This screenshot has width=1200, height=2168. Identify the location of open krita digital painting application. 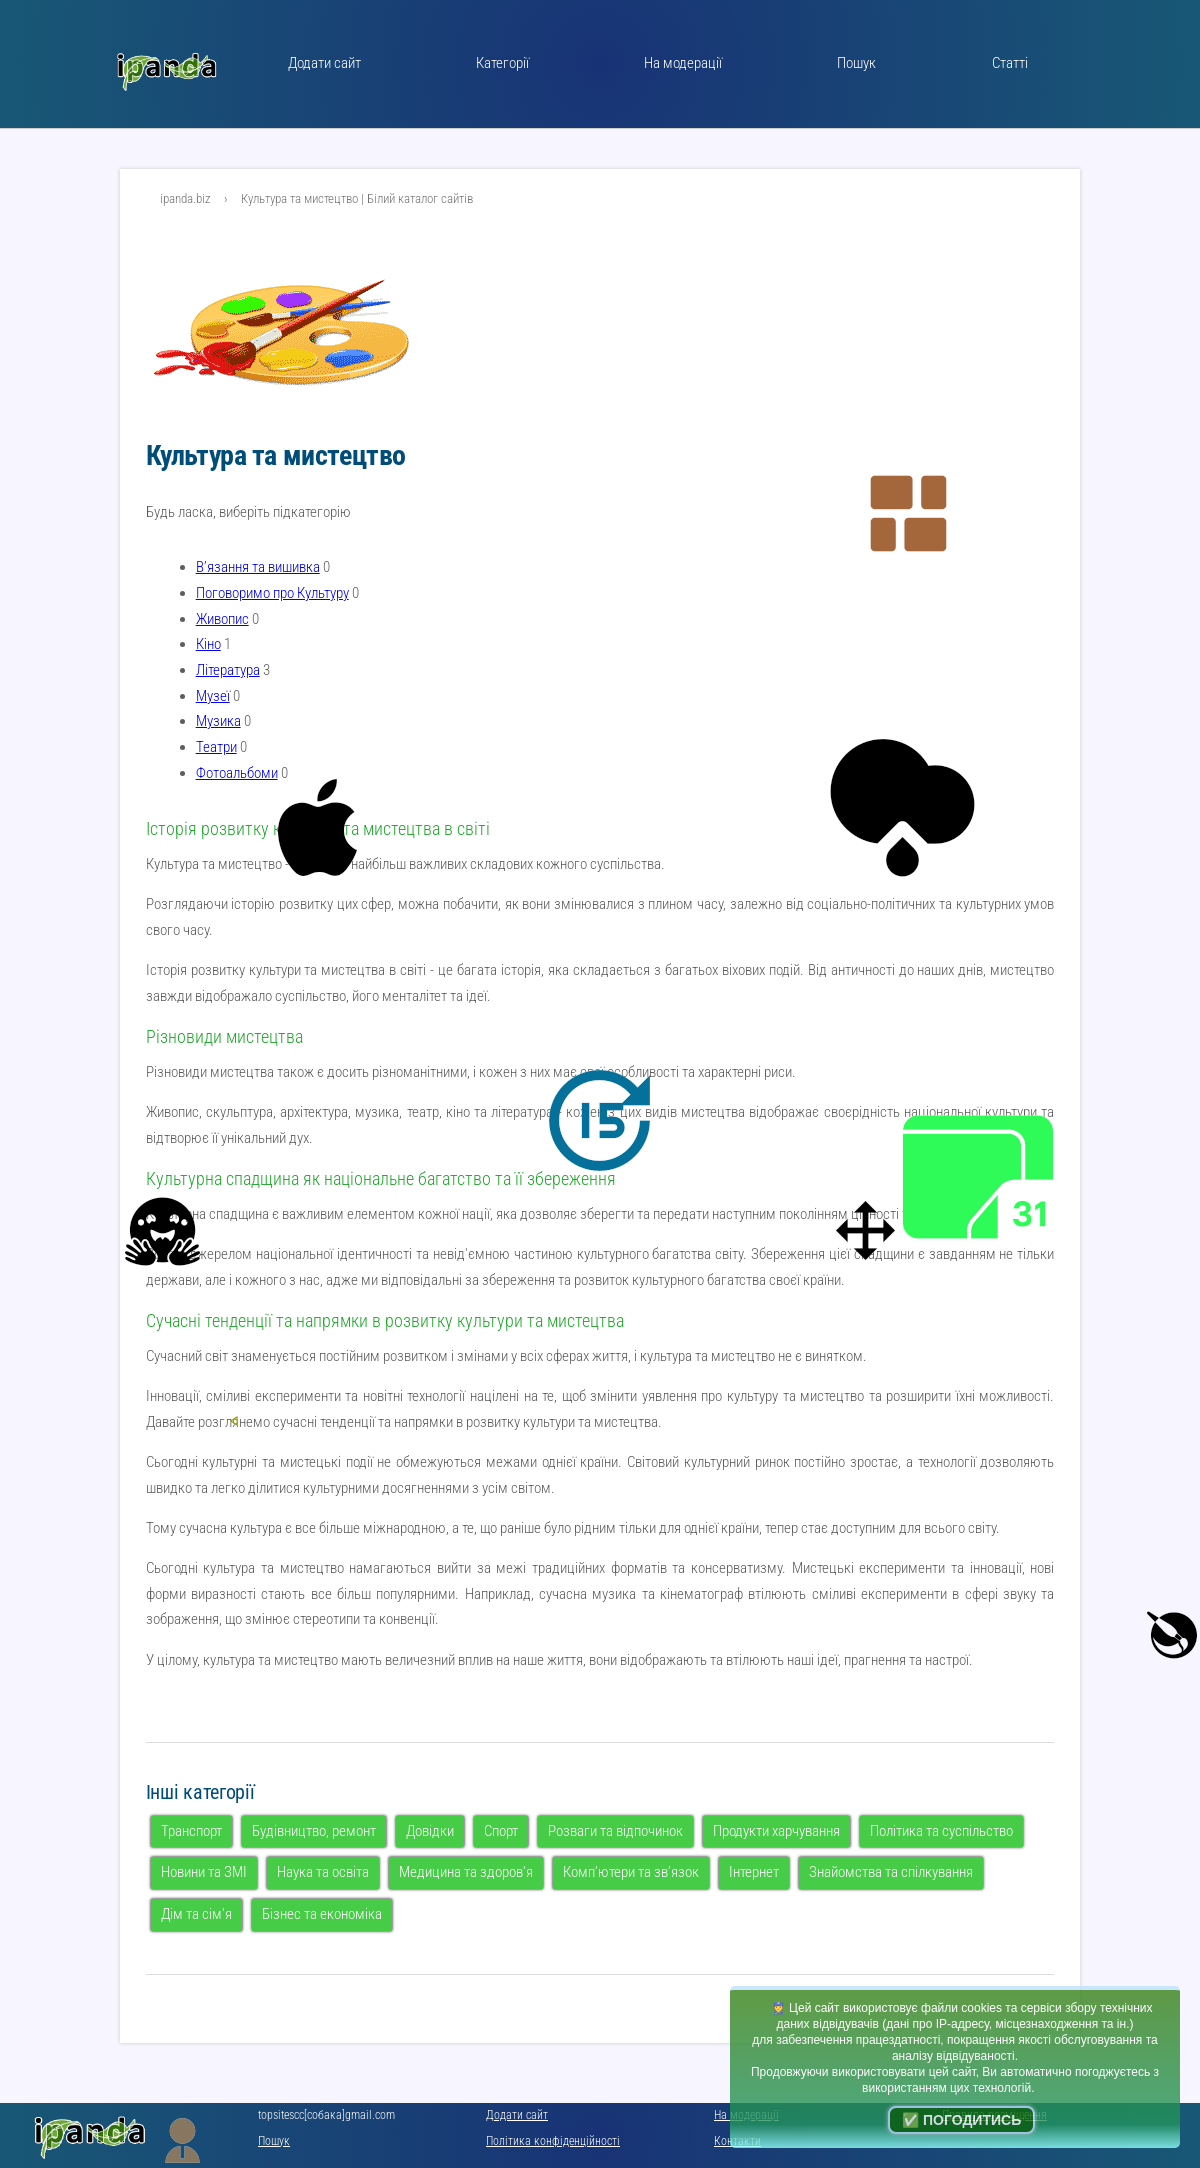
(1172, 1635).